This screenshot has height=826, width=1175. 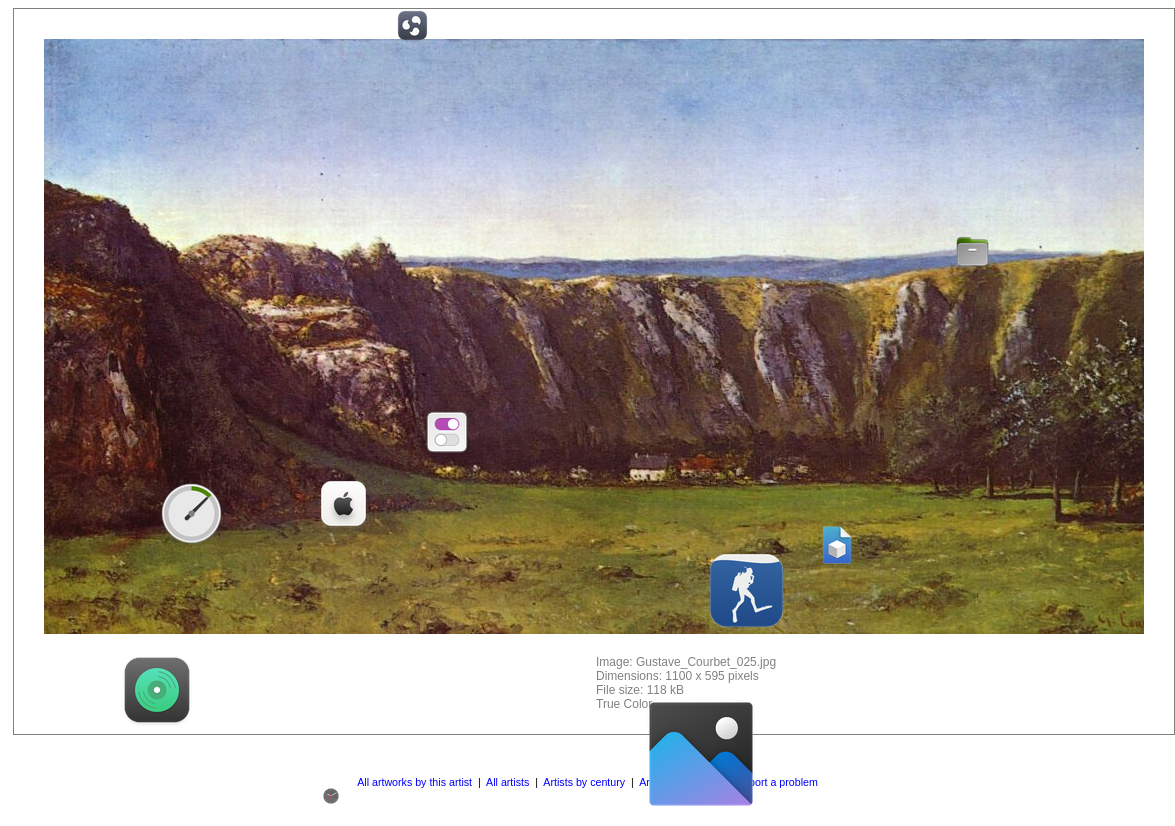 I want to click on open the clocks app, so click(x=331, y=796).